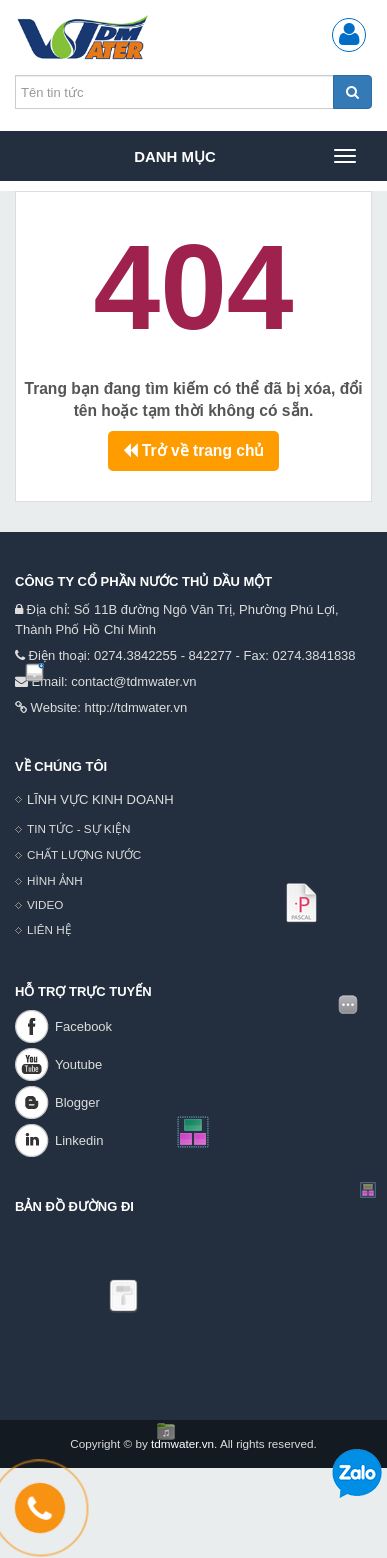  I want to click on open your music folder, so click(166, 1431).